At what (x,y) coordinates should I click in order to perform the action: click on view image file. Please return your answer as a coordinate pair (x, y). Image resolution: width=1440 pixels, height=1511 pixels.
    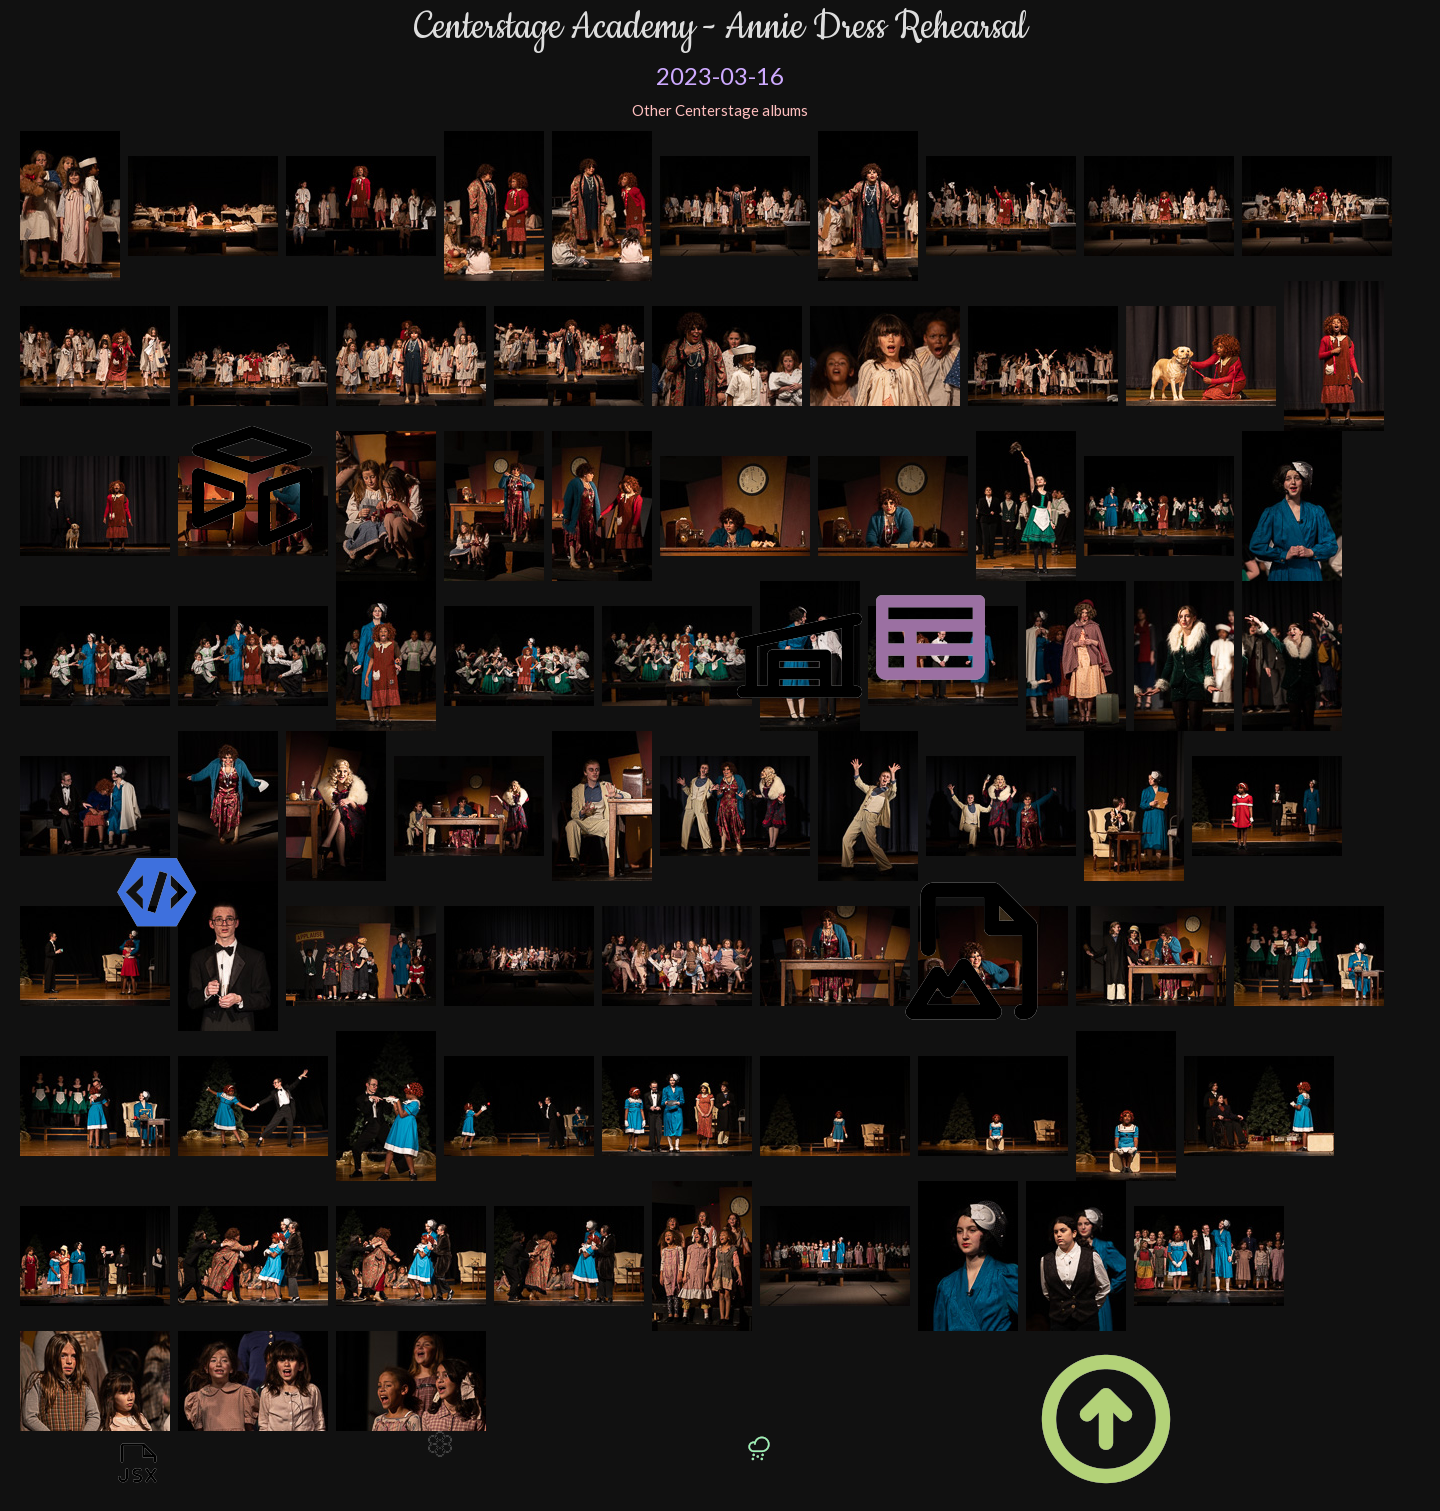
    Looking at the image, I should click on (979, 951).